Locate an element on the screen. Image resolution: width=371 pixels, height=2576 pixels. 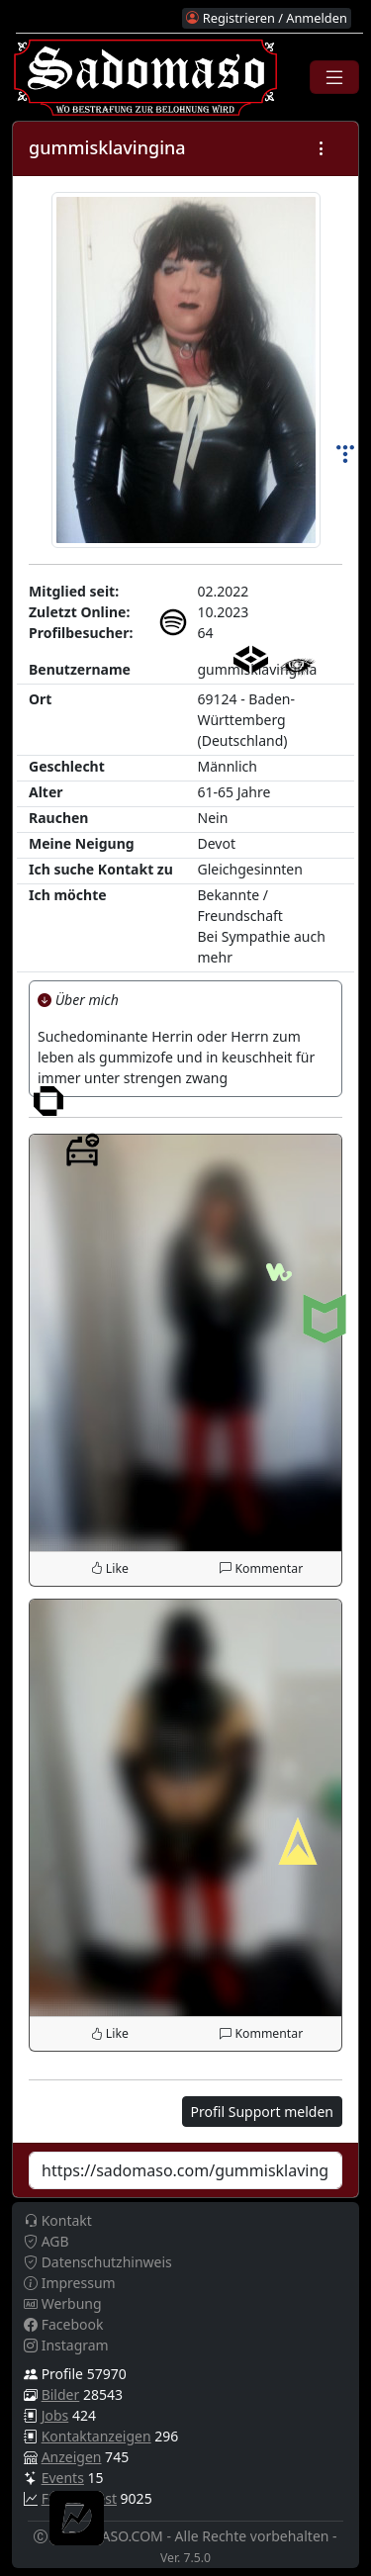
open the Dunzo delivery app is located at coordinates (76, 2518).